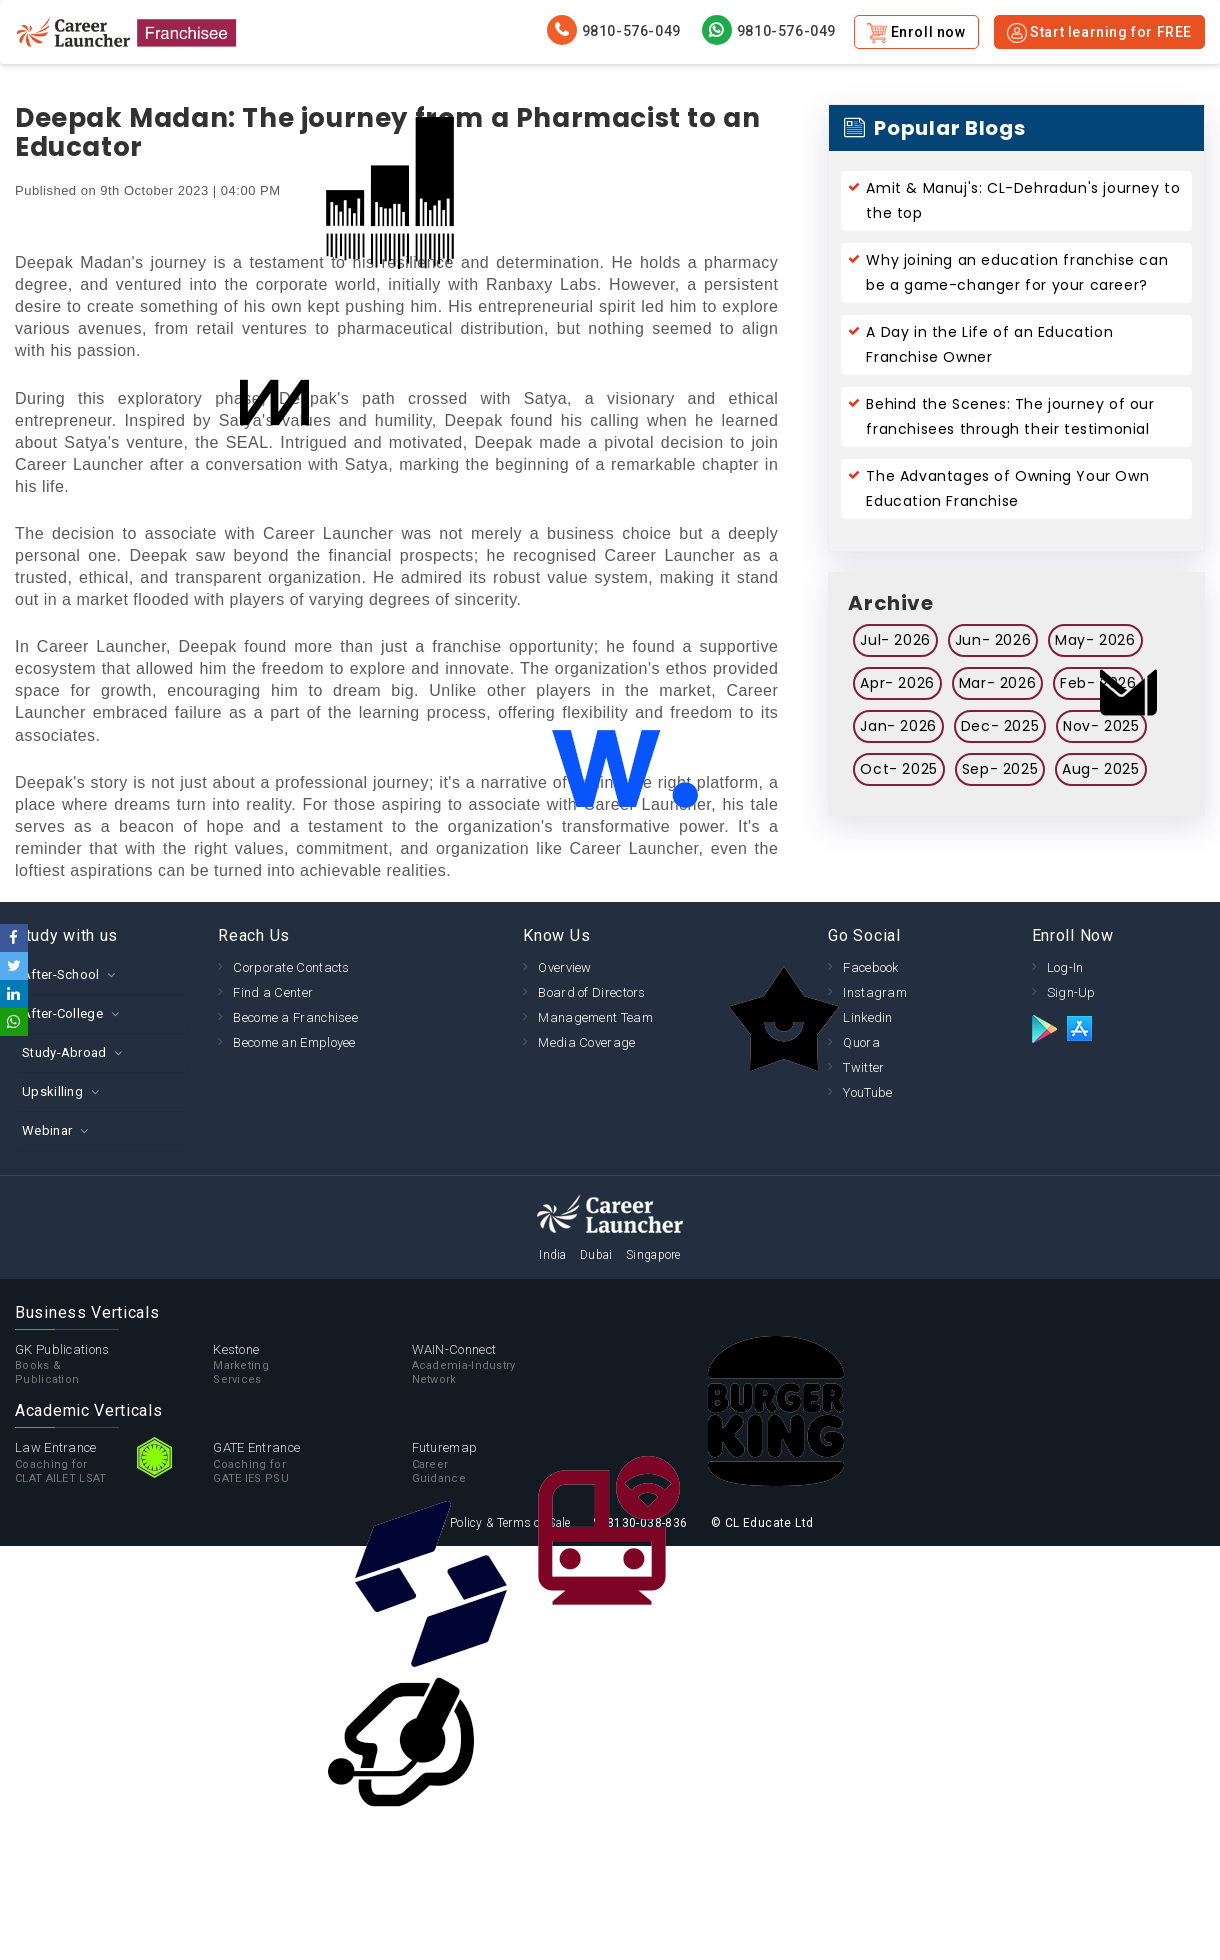  What do you see at coordinates (1128, 692) in the screenshot?
I see `open ProtonMail app` at bounding box center [1128, 692].